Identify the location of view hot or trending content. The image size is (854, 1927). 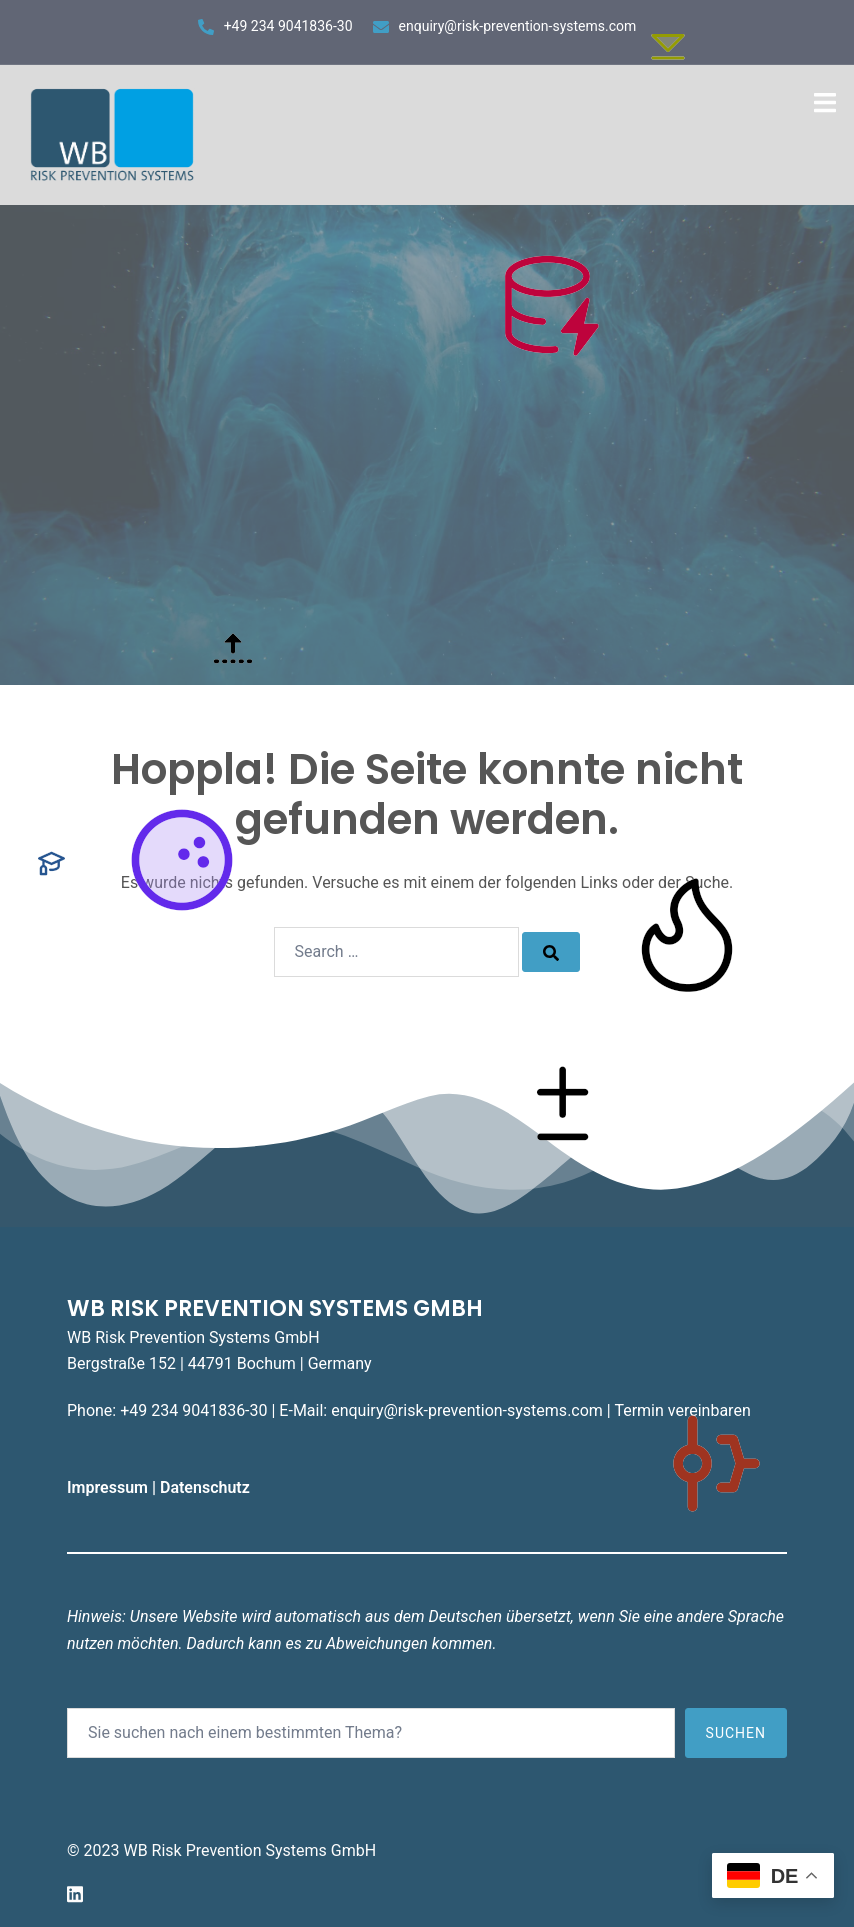
(687, 935).